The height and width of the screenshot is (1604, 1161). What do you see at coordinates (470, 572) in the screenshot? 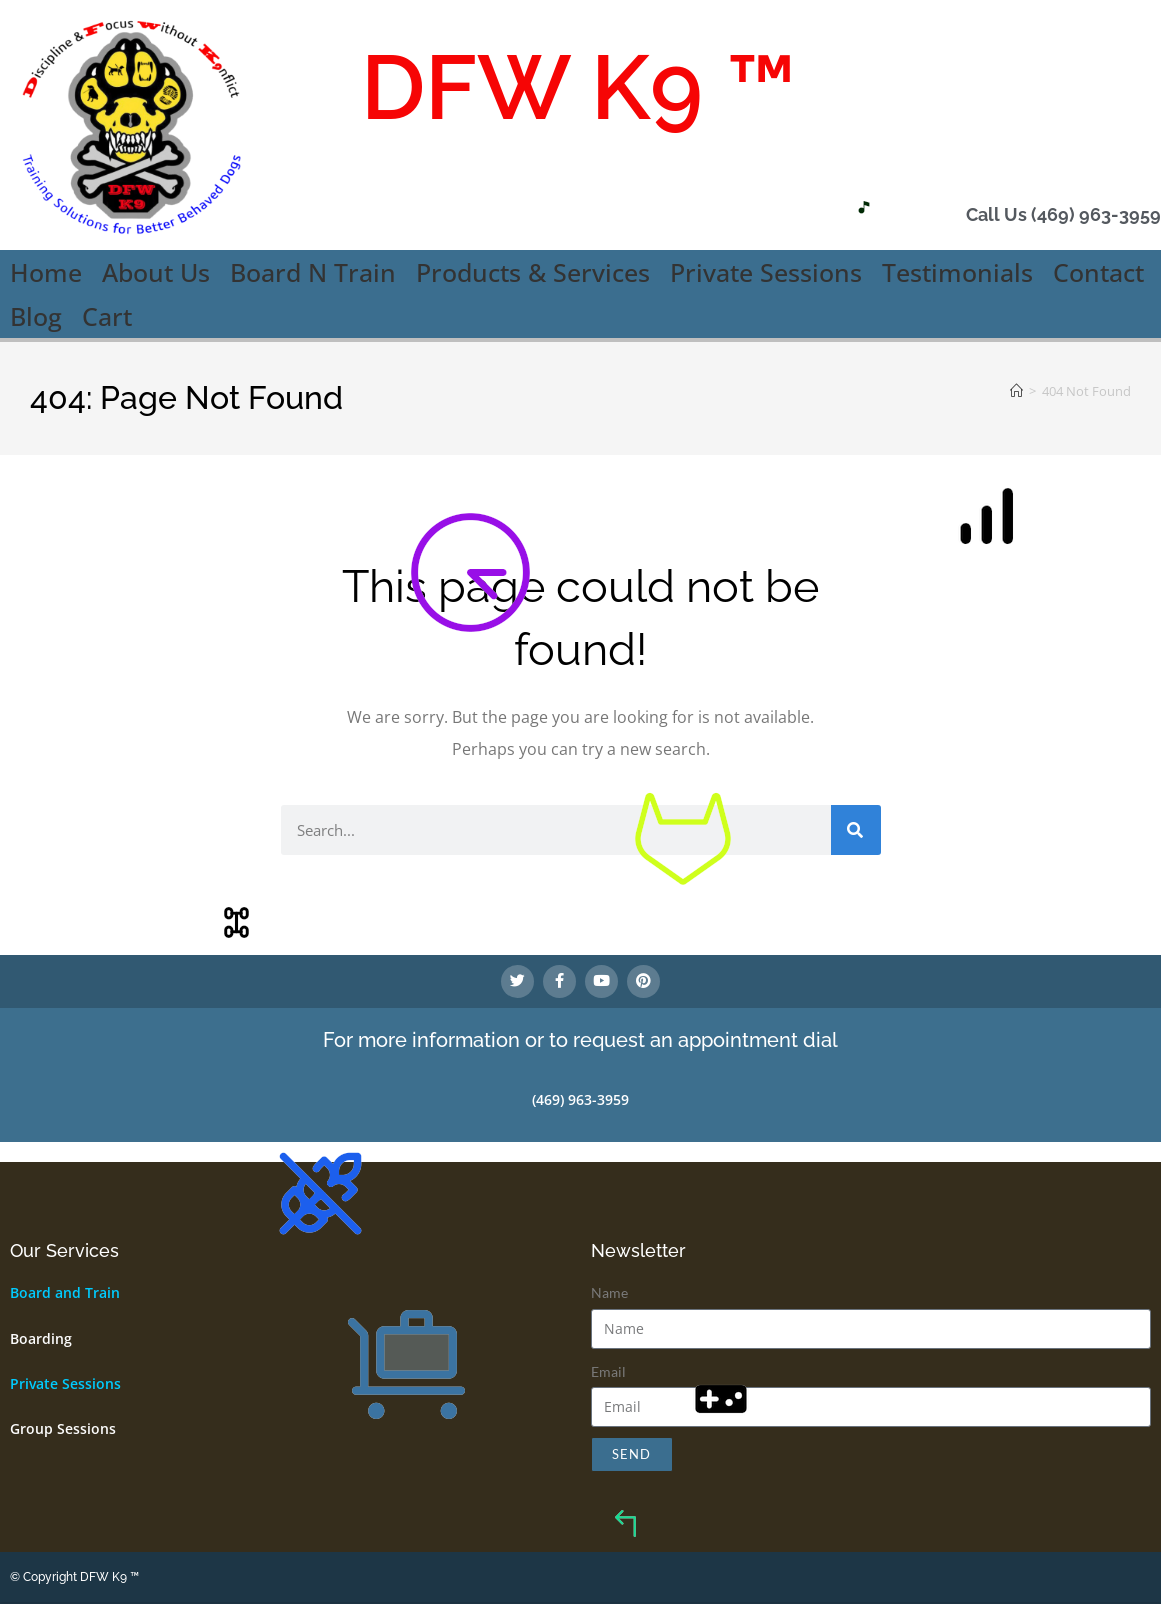
I see `view afternoon schedule or events` at bounding box center [470, 572].